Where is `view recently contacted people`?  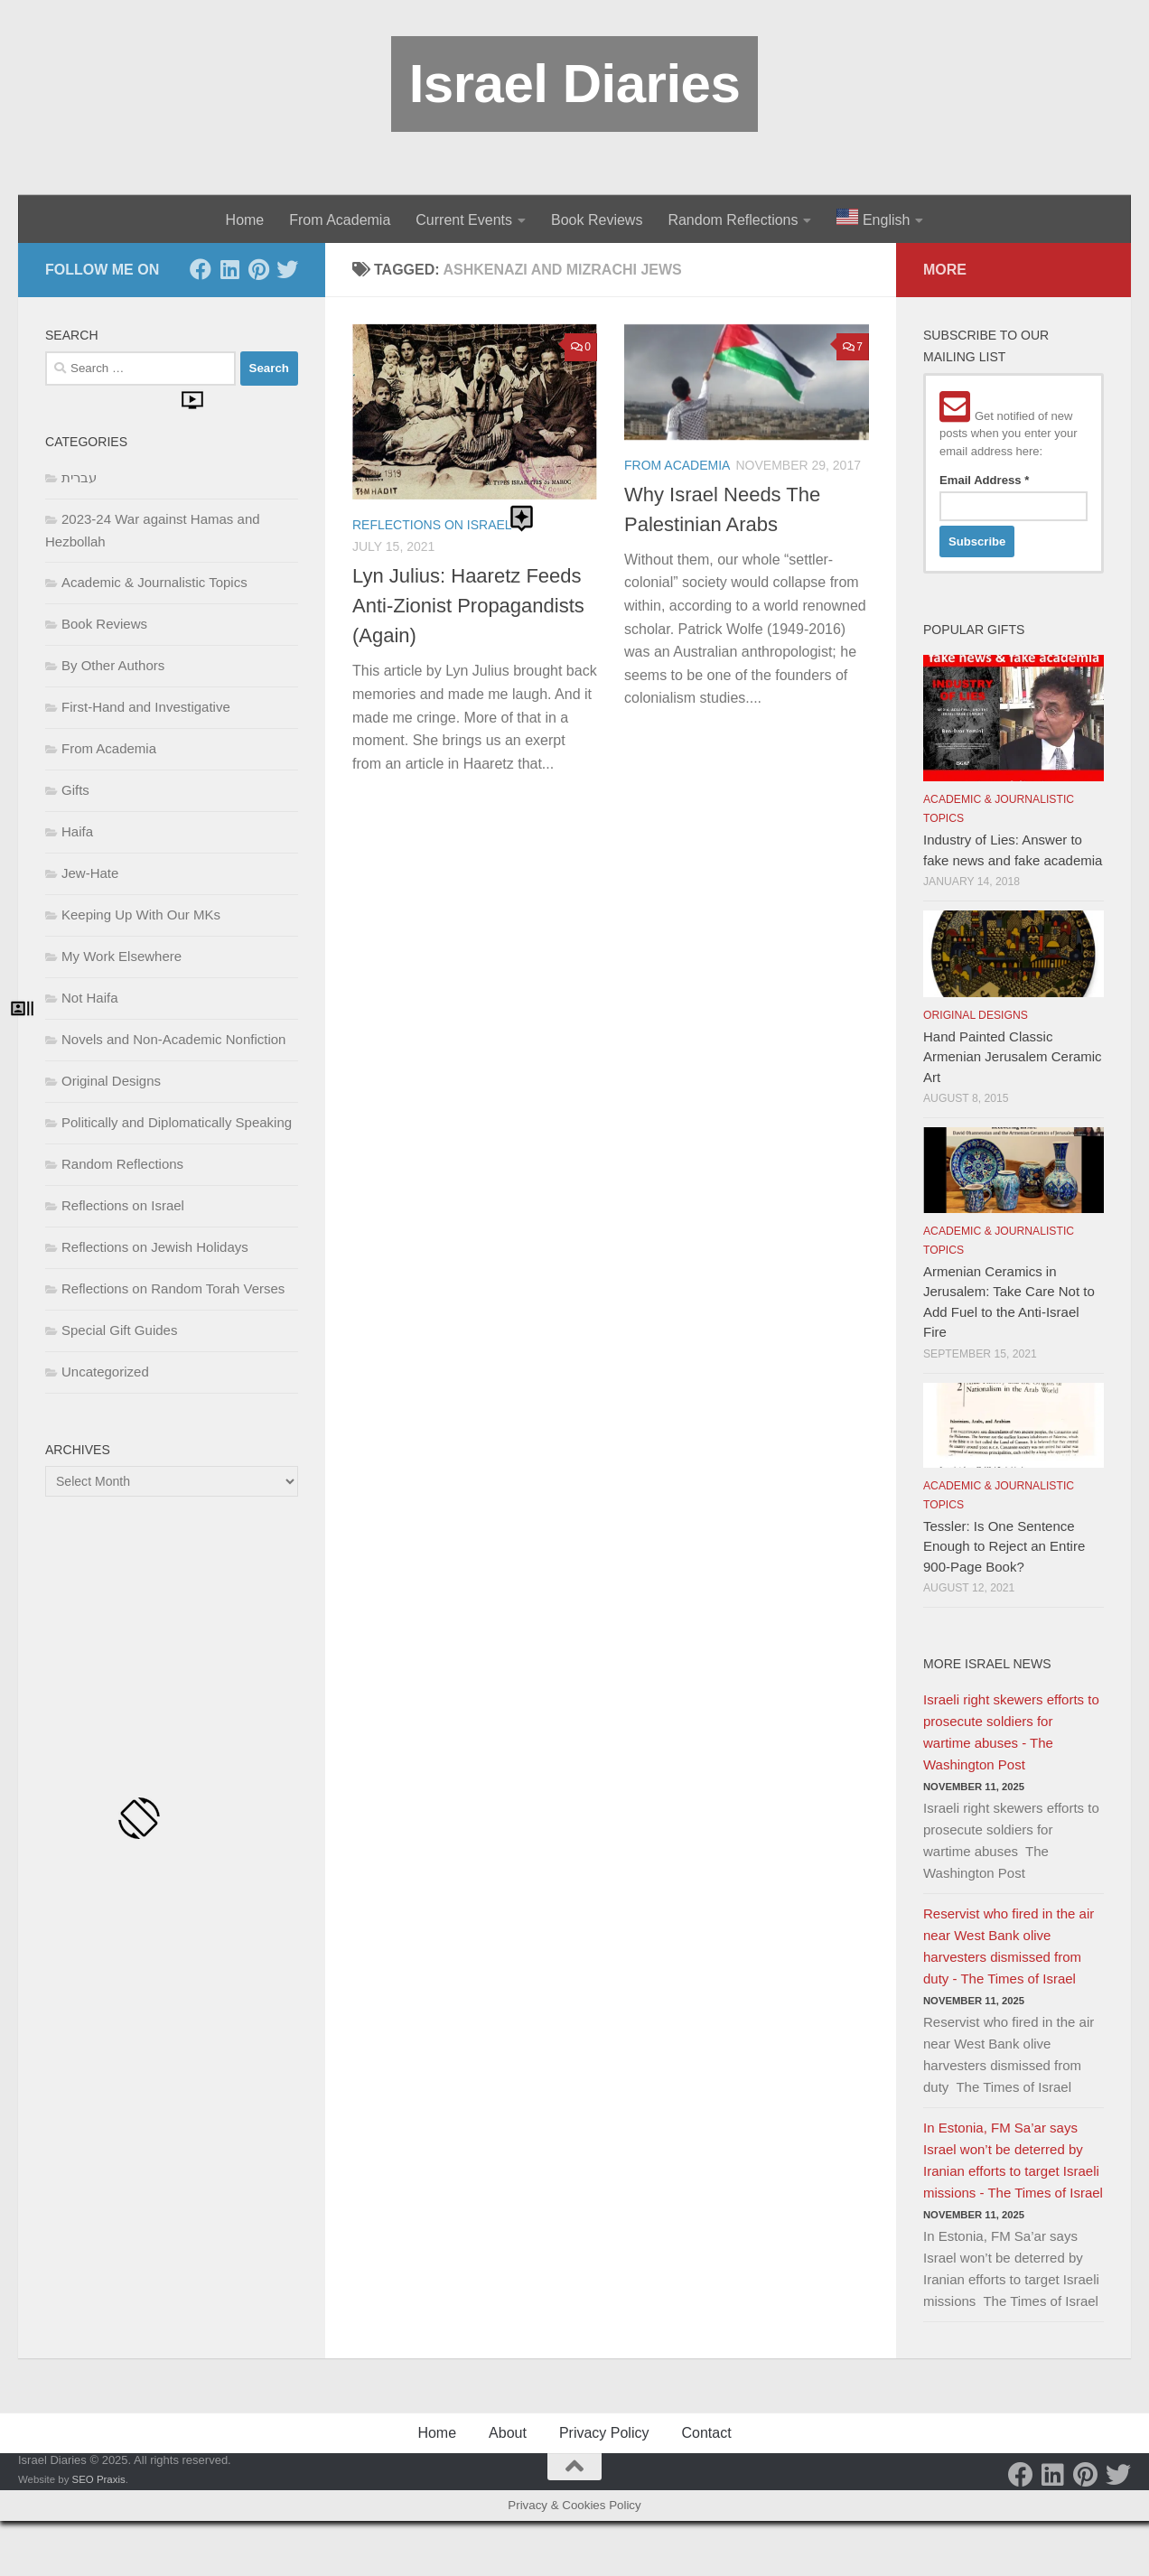 view recently contacted people is located at coordinates (22, 1008).